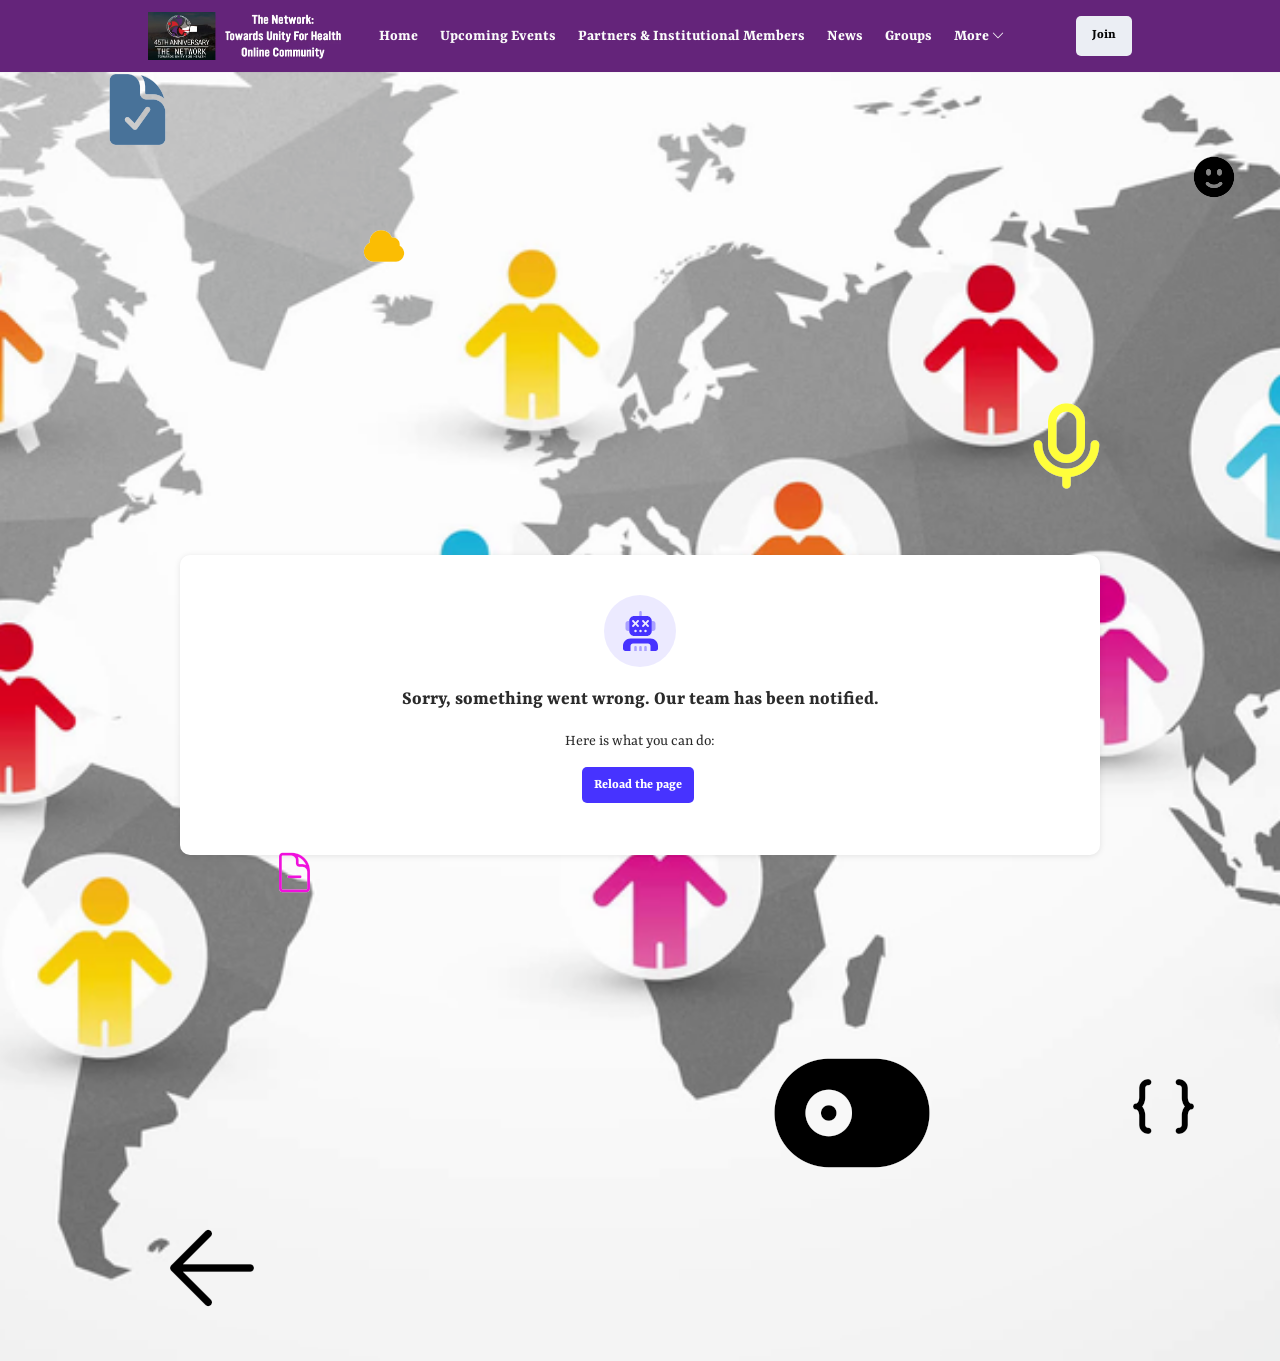  What do you see at coordinates (1163, 1106) in the screenshot?
I see `insert code block or code snippet` at bounding box center [1163, 1106].